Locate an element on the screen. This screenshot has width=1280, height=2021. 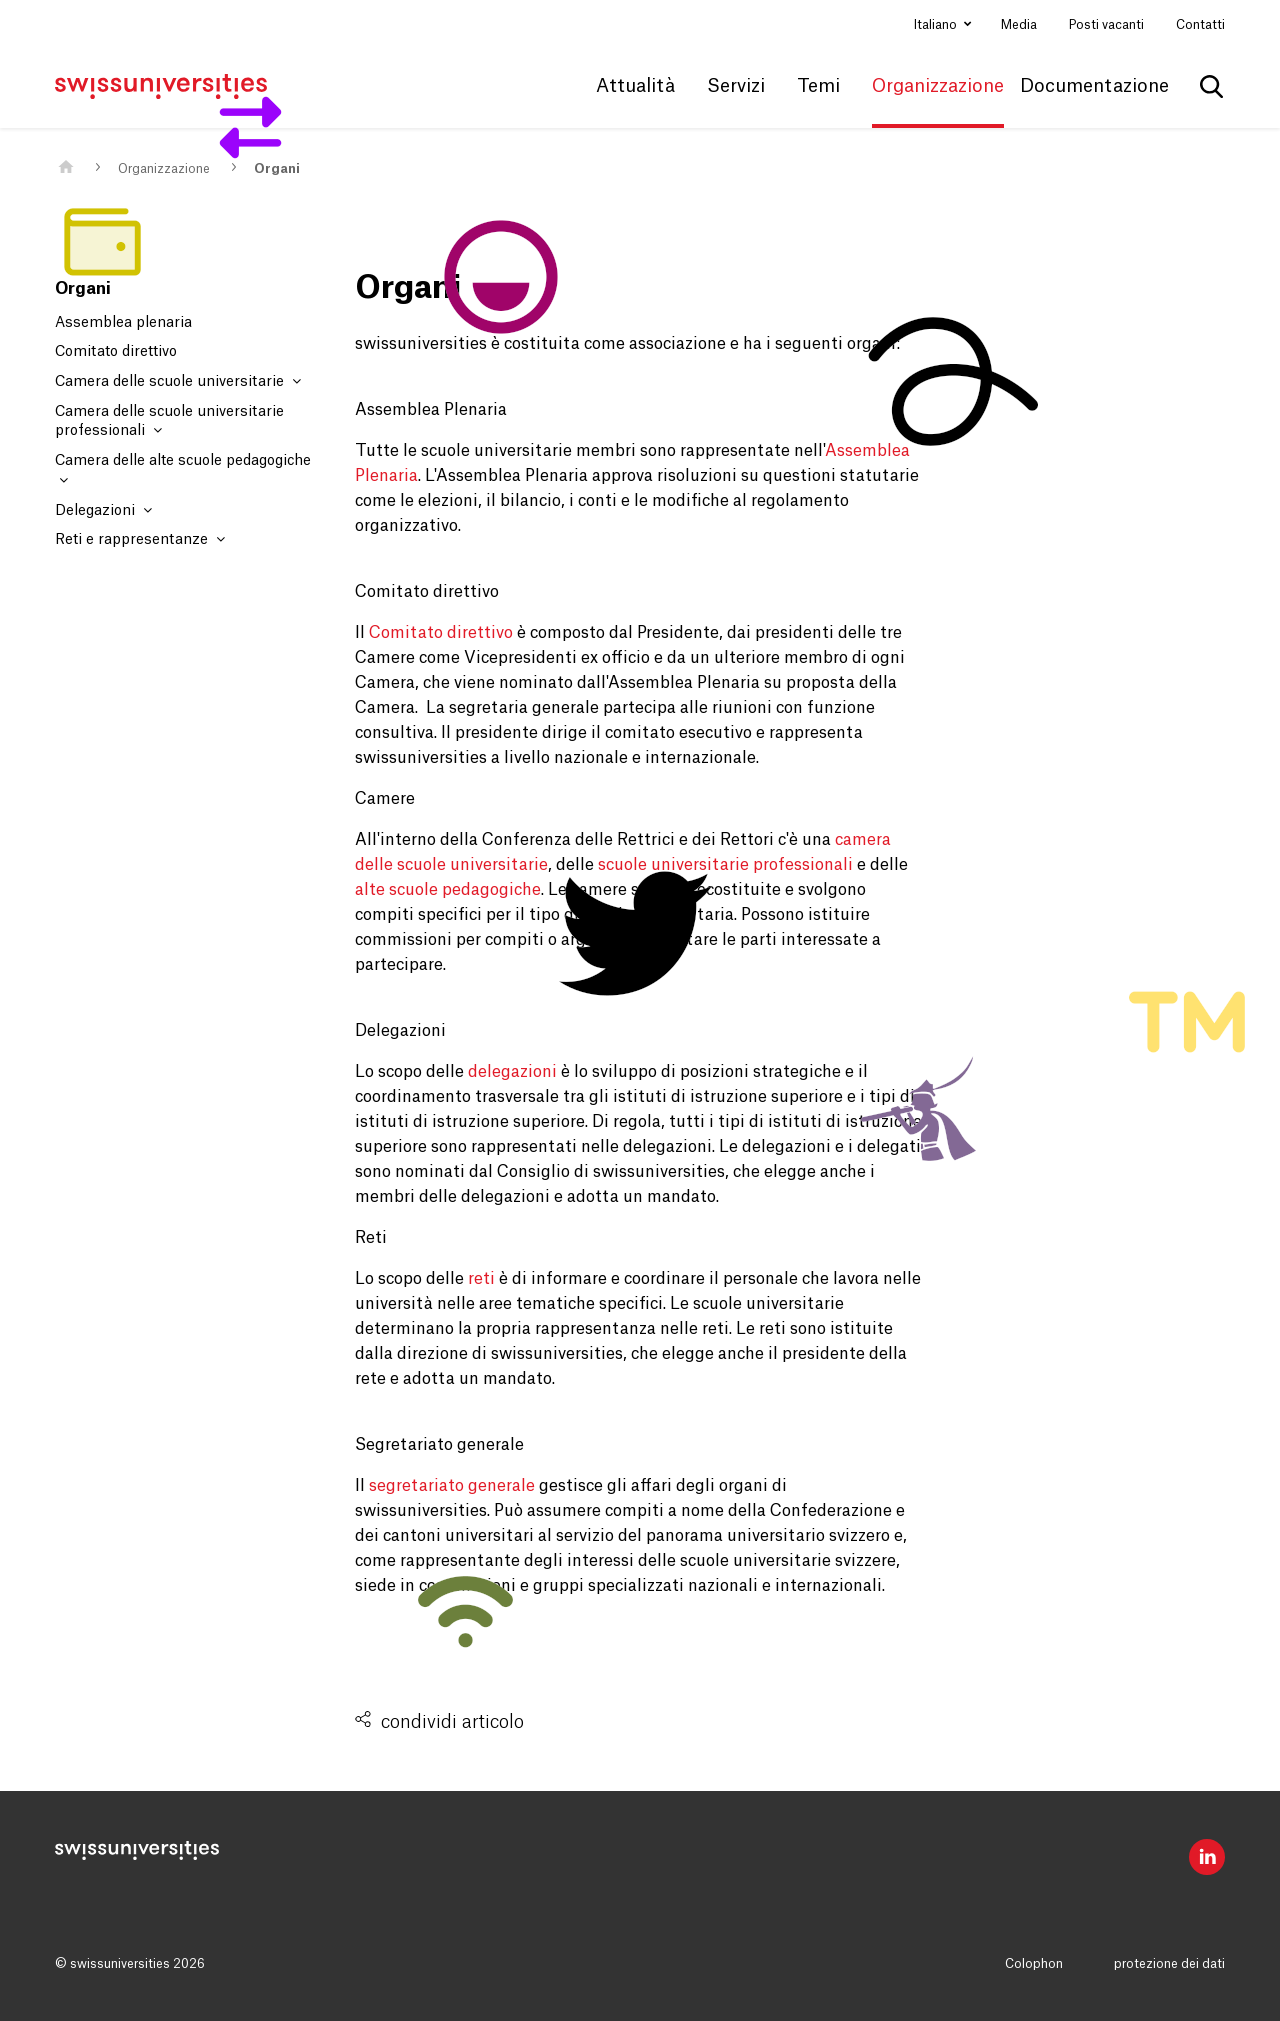
toggle freehand drawing or scribble mode is located at coordinates (944, 381).